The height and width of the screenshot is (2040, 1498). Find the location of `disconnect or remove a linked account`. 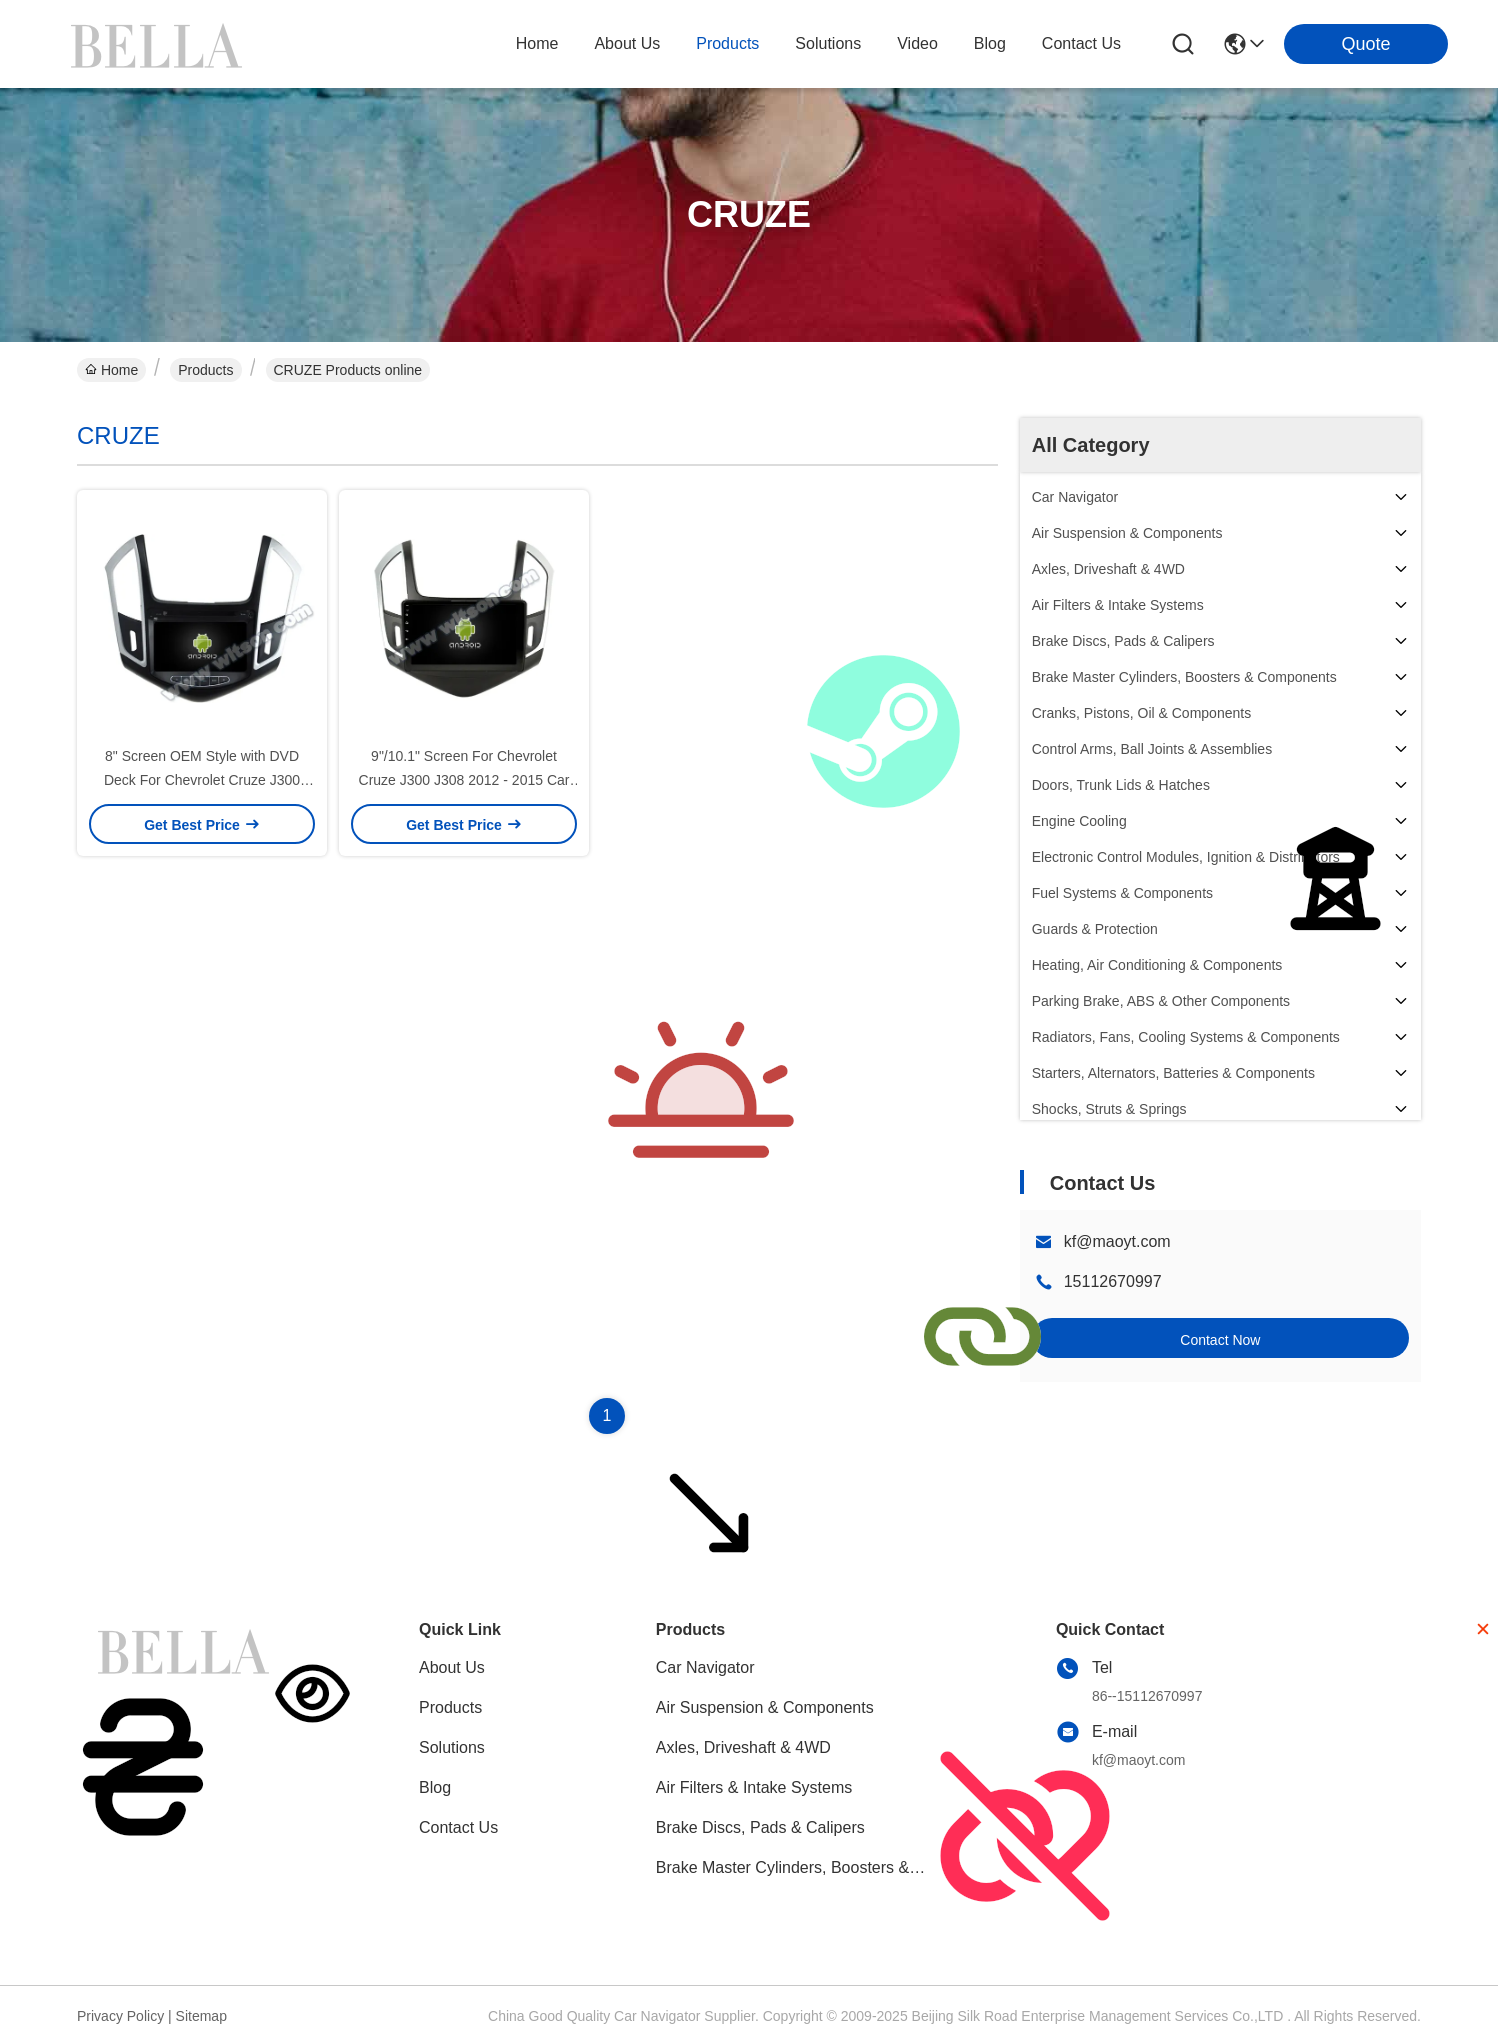

disconnect or remove a linked account is located at coordinates (1025, 1836).